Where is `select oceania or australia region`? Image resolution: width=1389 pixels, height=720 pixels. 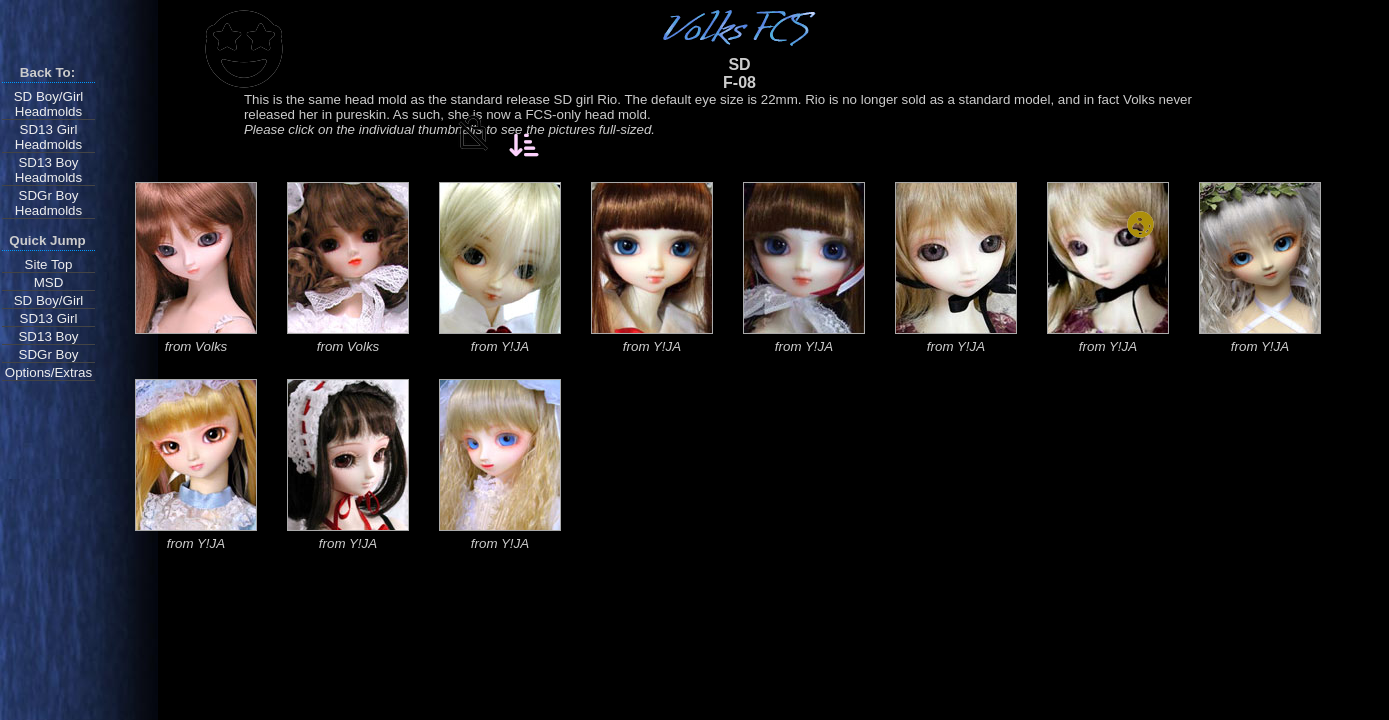 select oceania or australia region is located at coordinates (1140, 224).